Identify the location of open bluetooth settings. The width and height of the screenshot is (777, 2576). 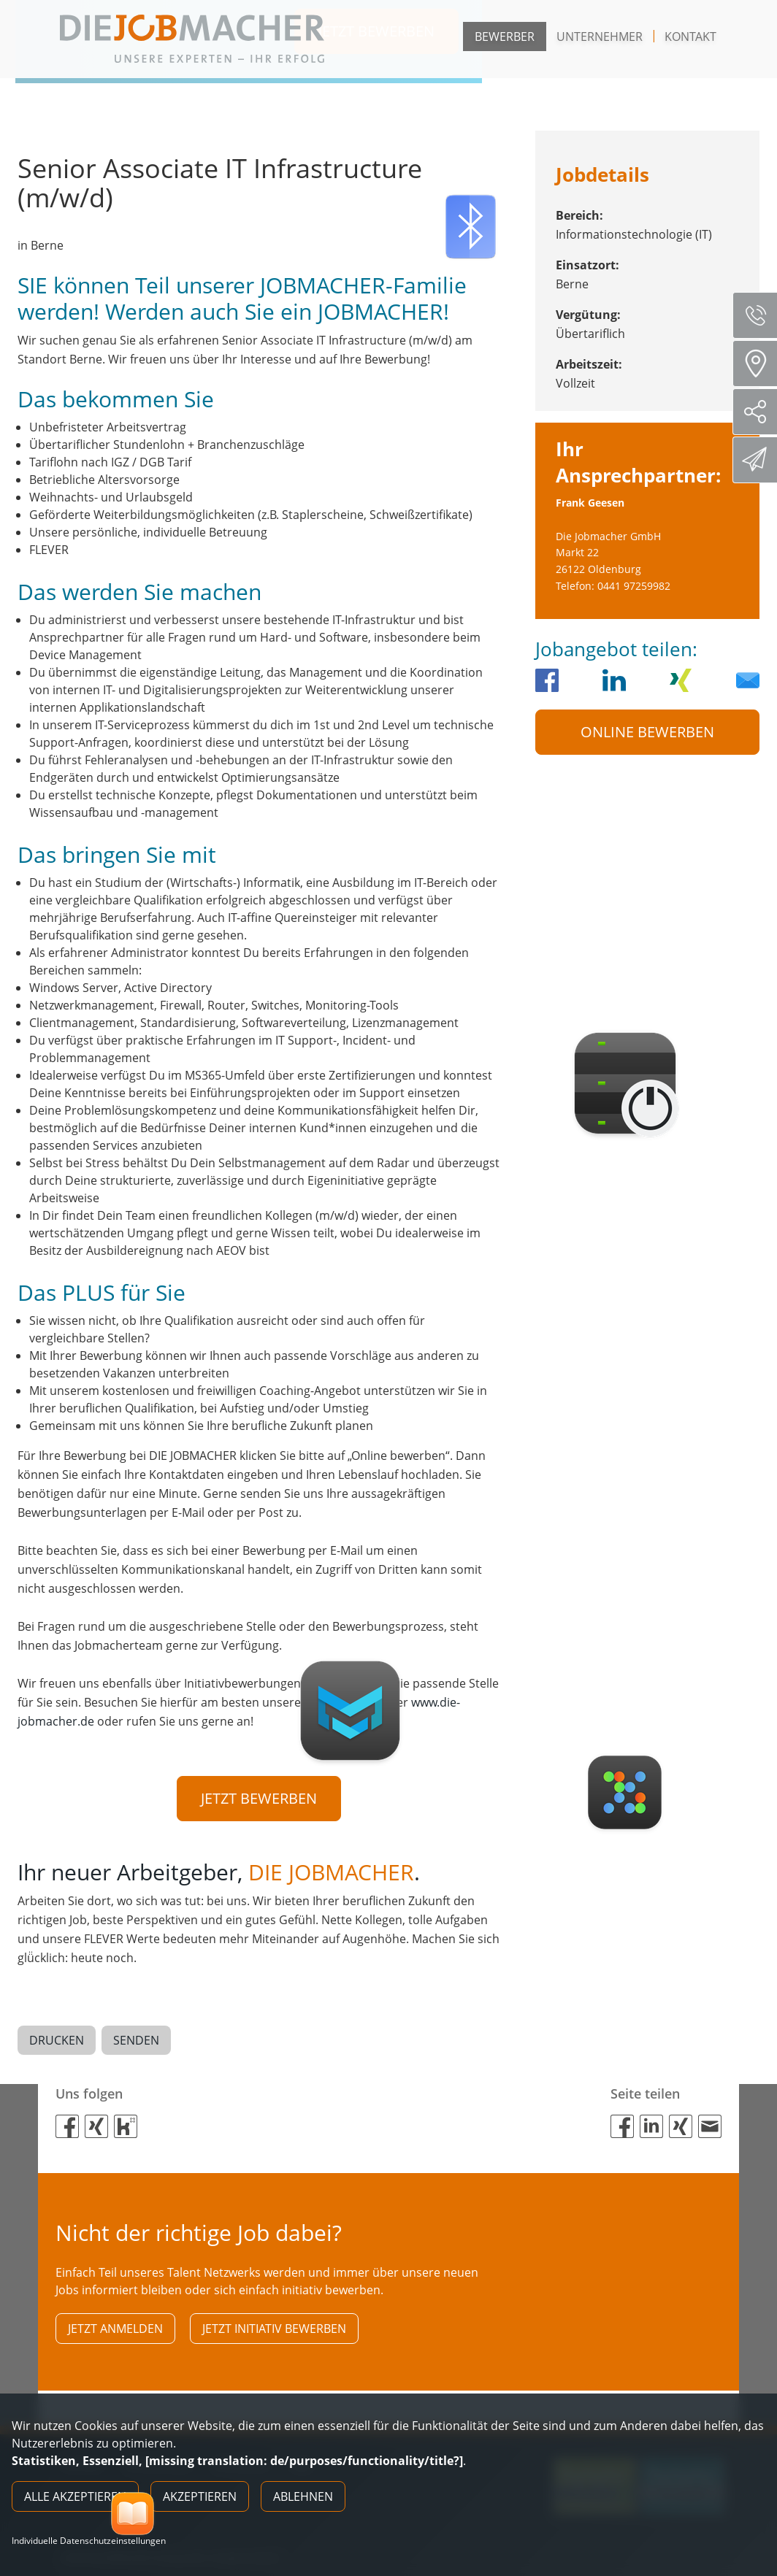
(470, 226).